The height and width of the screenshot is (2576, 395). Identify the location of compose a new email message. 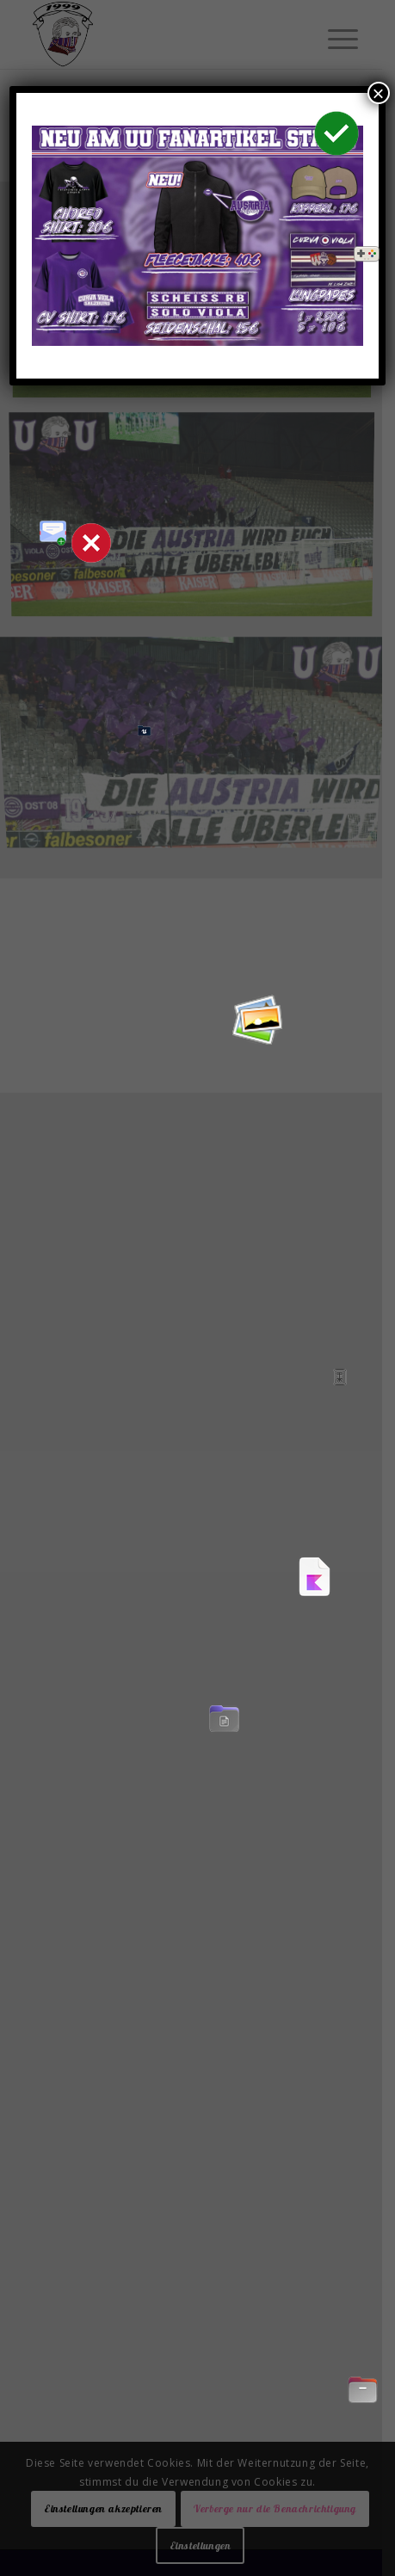
(52, 531).